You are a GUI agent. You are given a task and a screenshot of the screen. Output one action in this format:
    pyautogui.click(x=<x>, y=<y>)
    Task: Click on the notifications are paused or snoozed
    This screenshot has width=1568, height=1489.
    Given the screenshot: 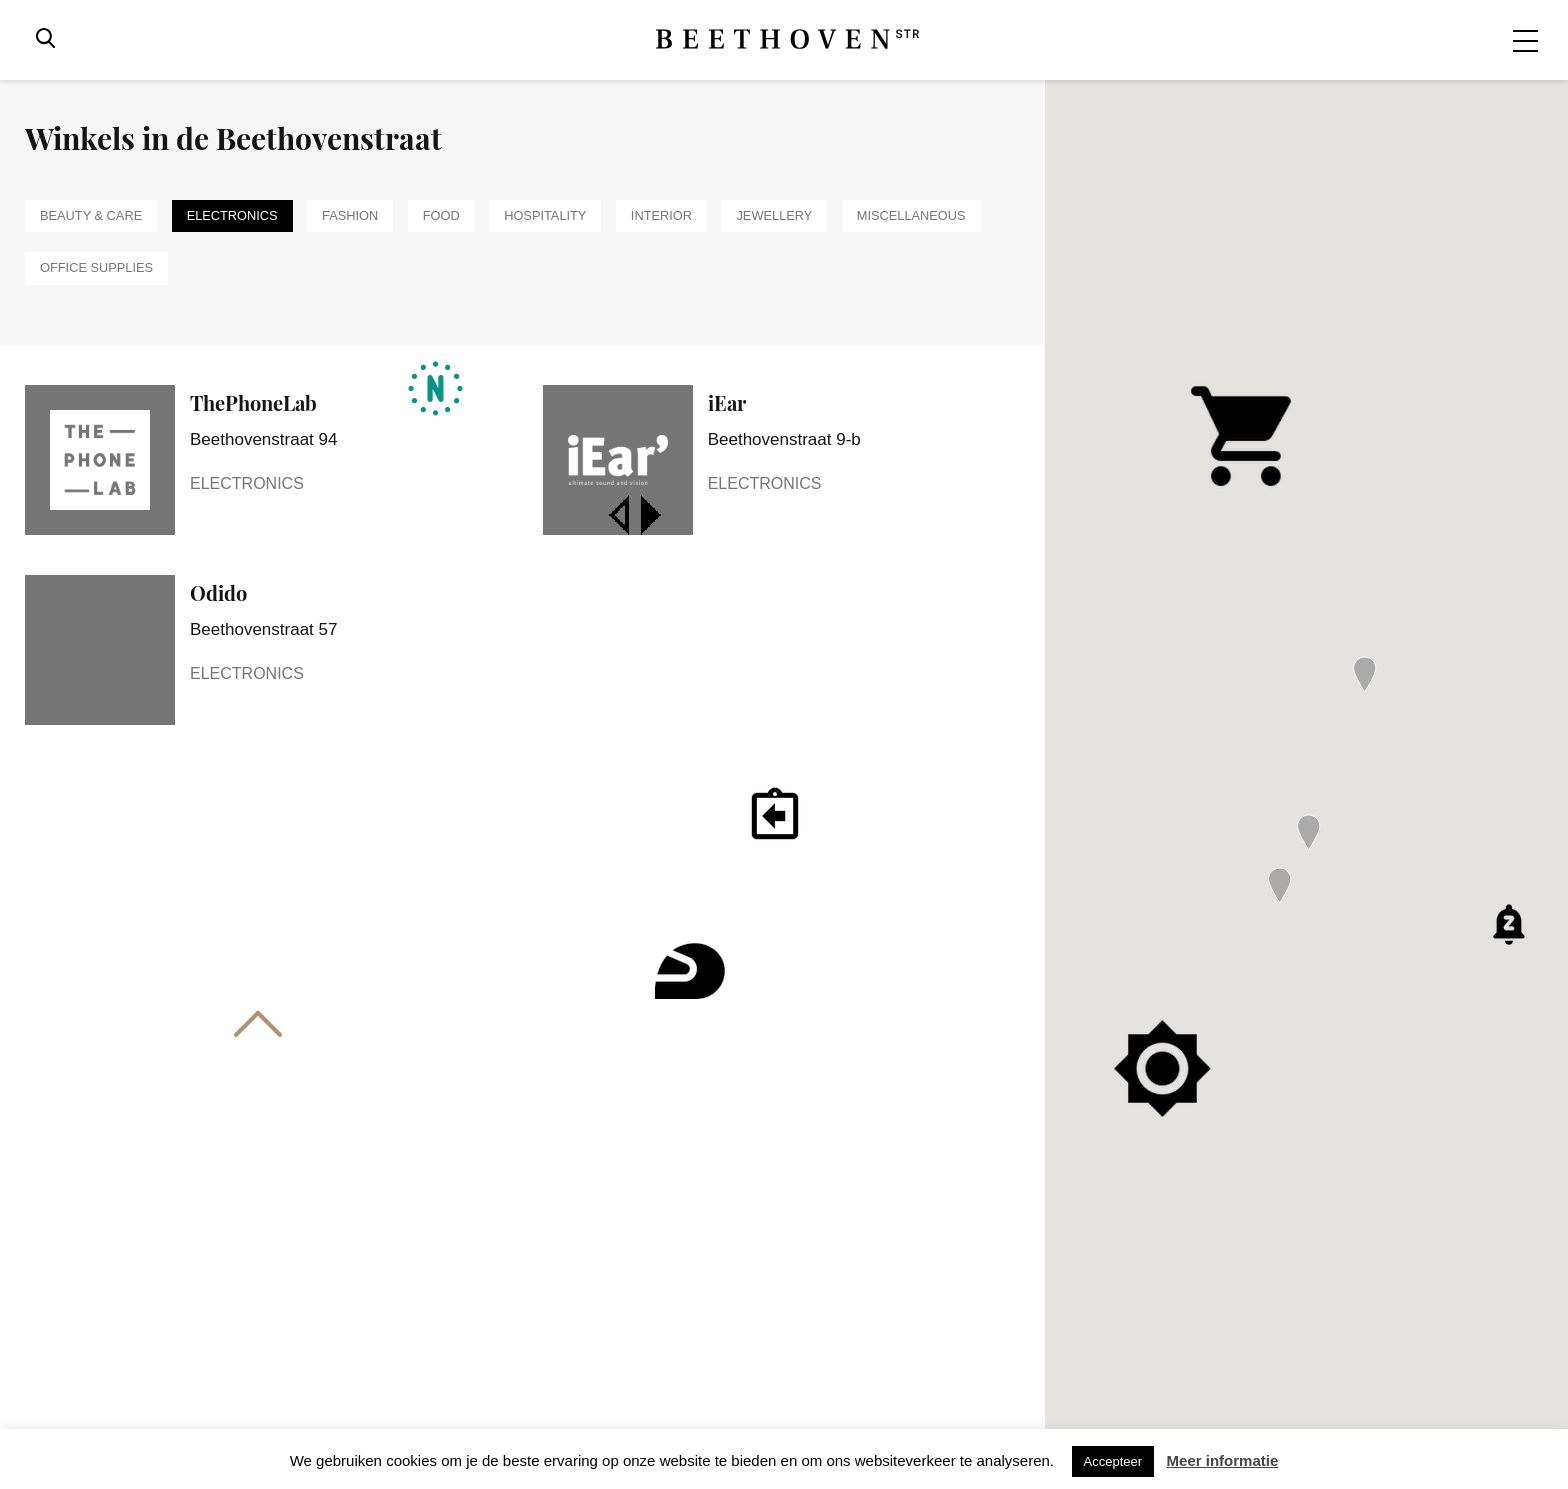 What is the action you would take?
    pyautogui.click(x=1509, y=924)
    